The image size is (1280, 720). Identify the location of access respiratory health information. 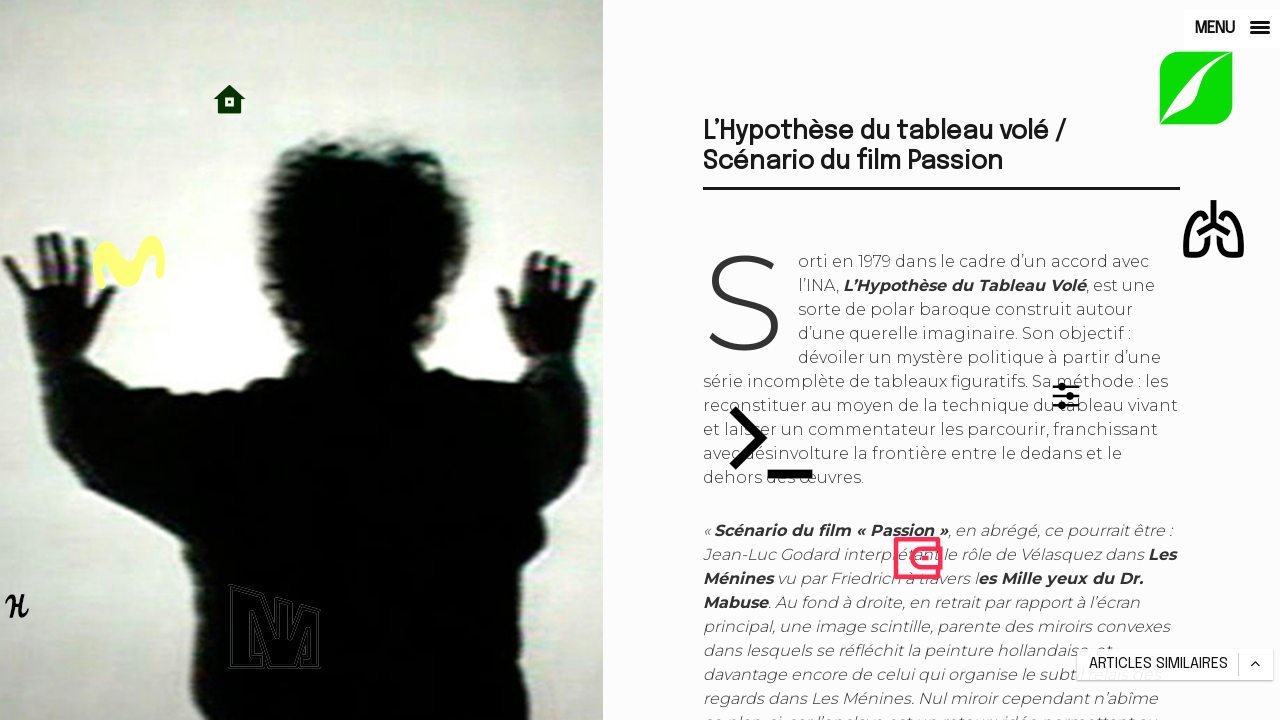
(1213, 230).